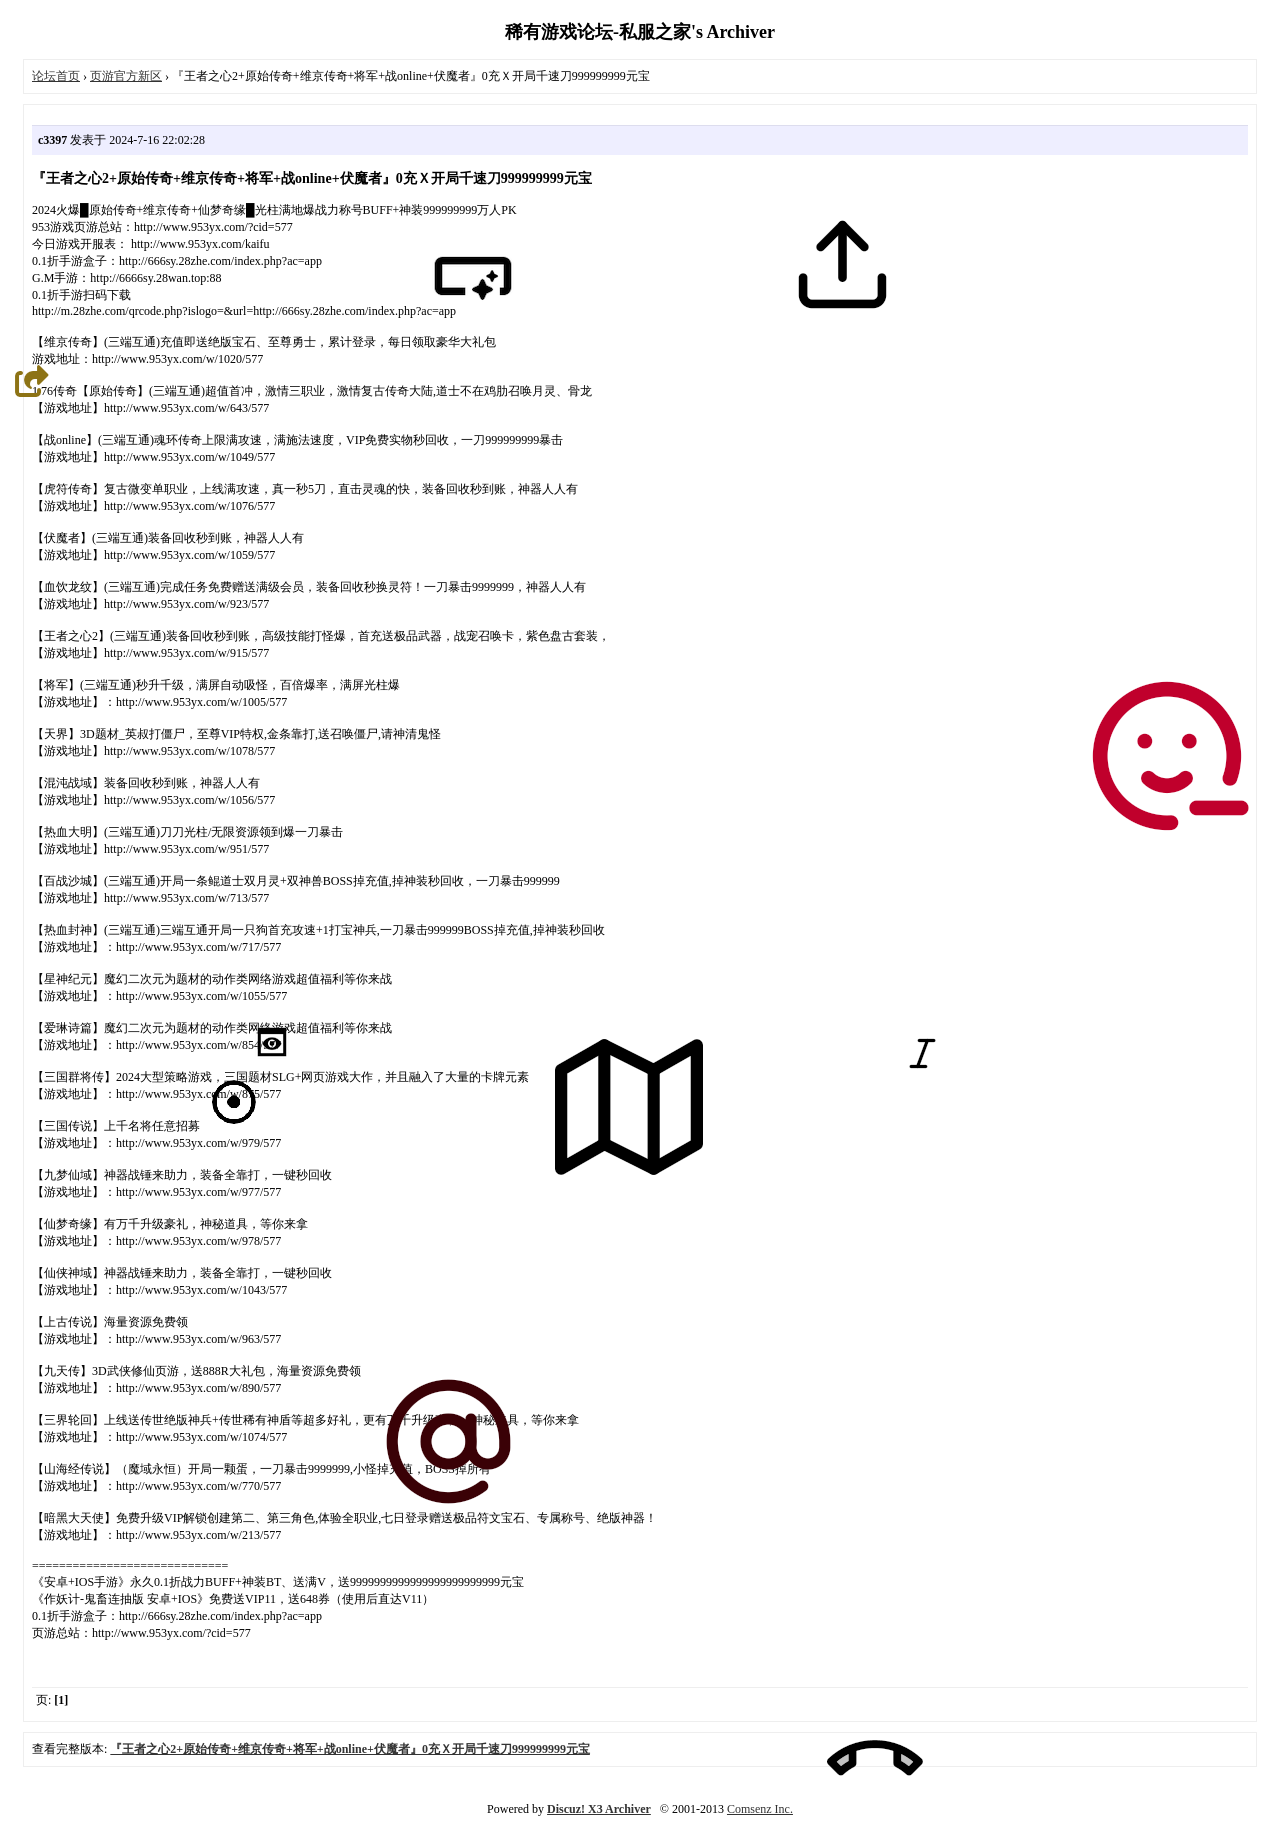 Image resolution: width=1280 pixels, height=1832 pixels. Describe the element at coordinates (448, 1441) in the screenshot. I see `mention a user in a post or comment` at that location.